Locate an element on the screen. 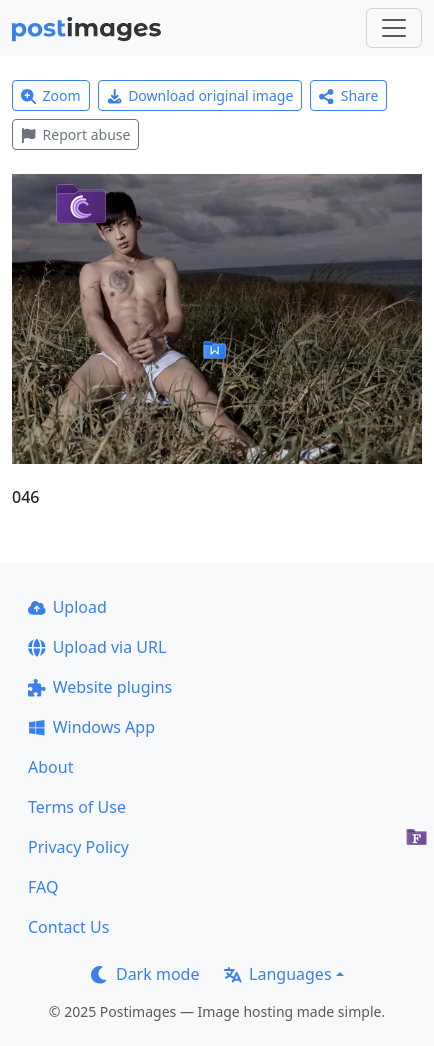 The width and height of the screenshot is (434, 1046). open folder containing wps writer documents is located at coordinates (214, 350).